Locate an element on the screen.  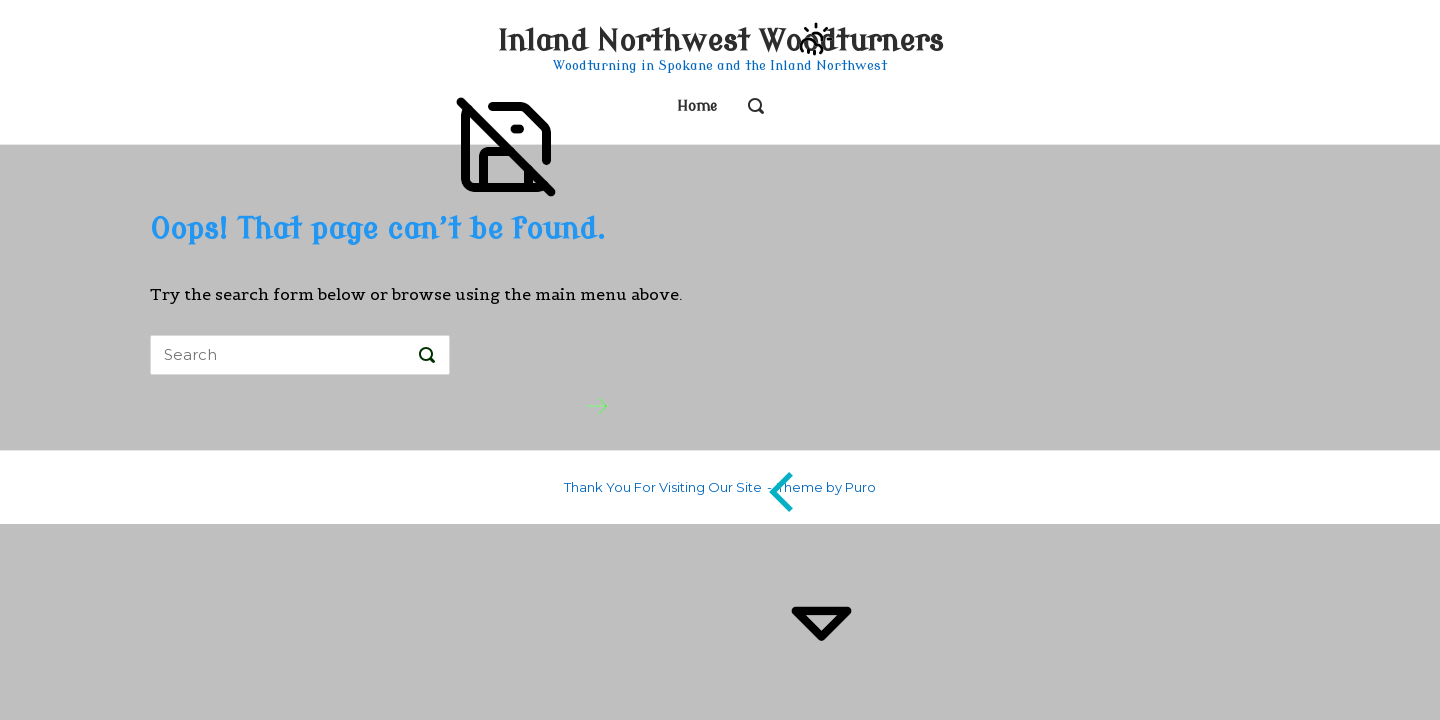
current weather conditions: partly cloudy with rain is located at coordinates (816, 39).